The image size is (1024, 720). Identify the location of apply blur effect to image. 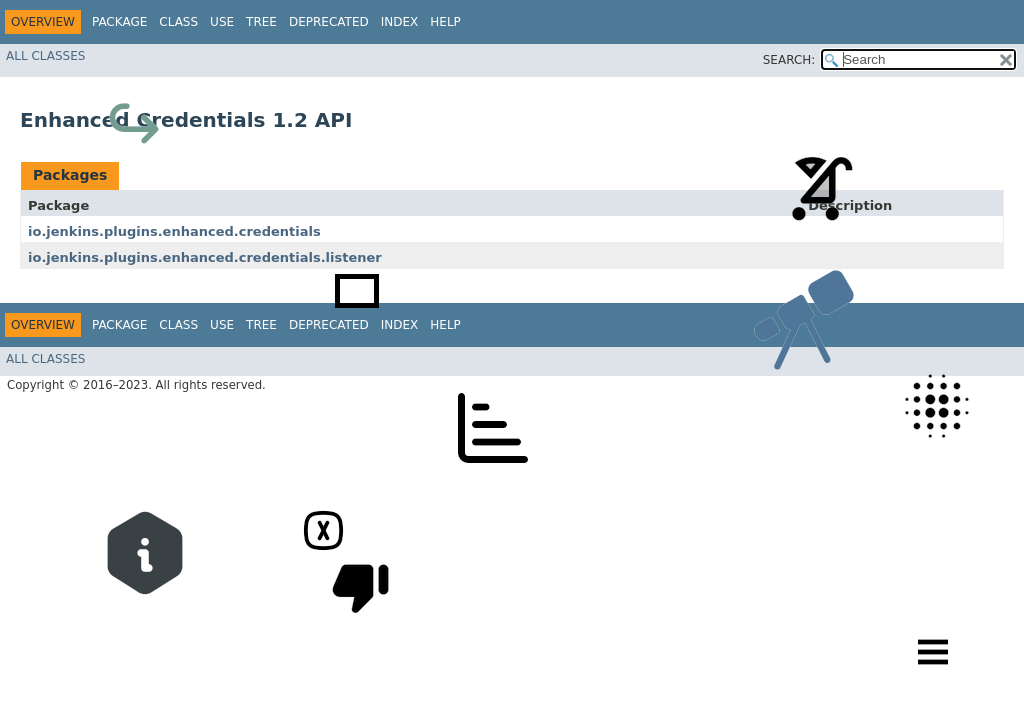
(937, 406).